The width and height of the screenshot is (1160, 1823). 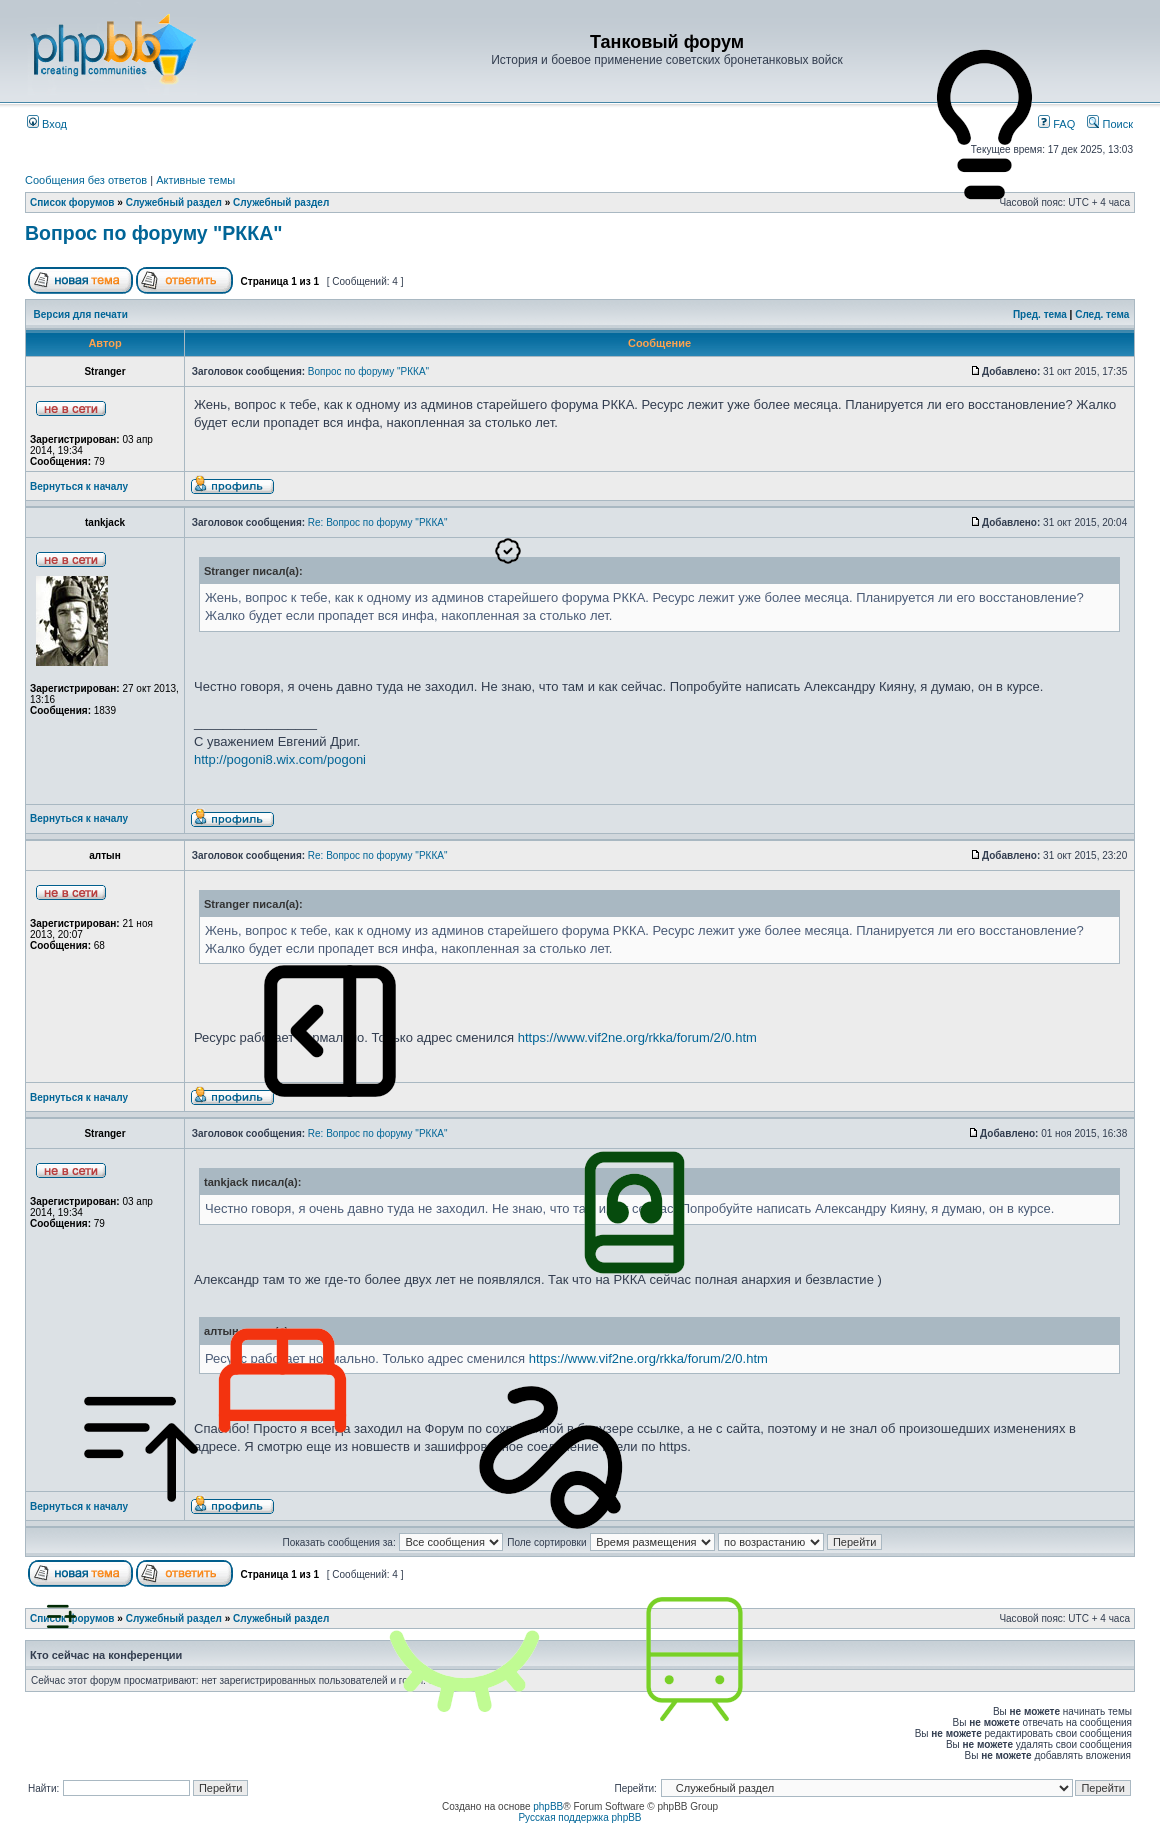 What do you see at coordinates (508, 551) in the screenshot?
I see `indicates a verified account or profile` at bounding box center [508, 551].